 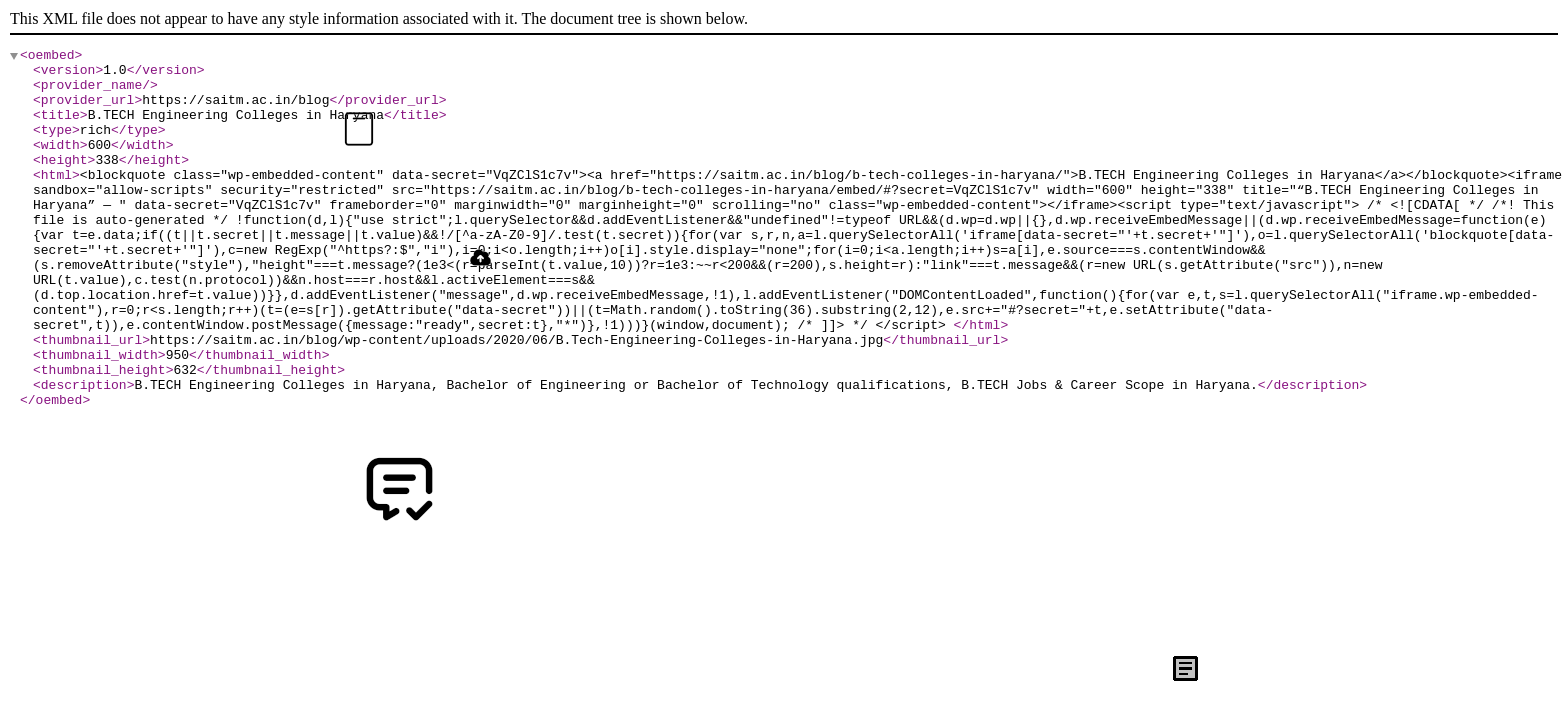 What do you see at coordinates (399, 487) in the screenshot?
I see `message sent successfully` at bounding box center [399, 487].